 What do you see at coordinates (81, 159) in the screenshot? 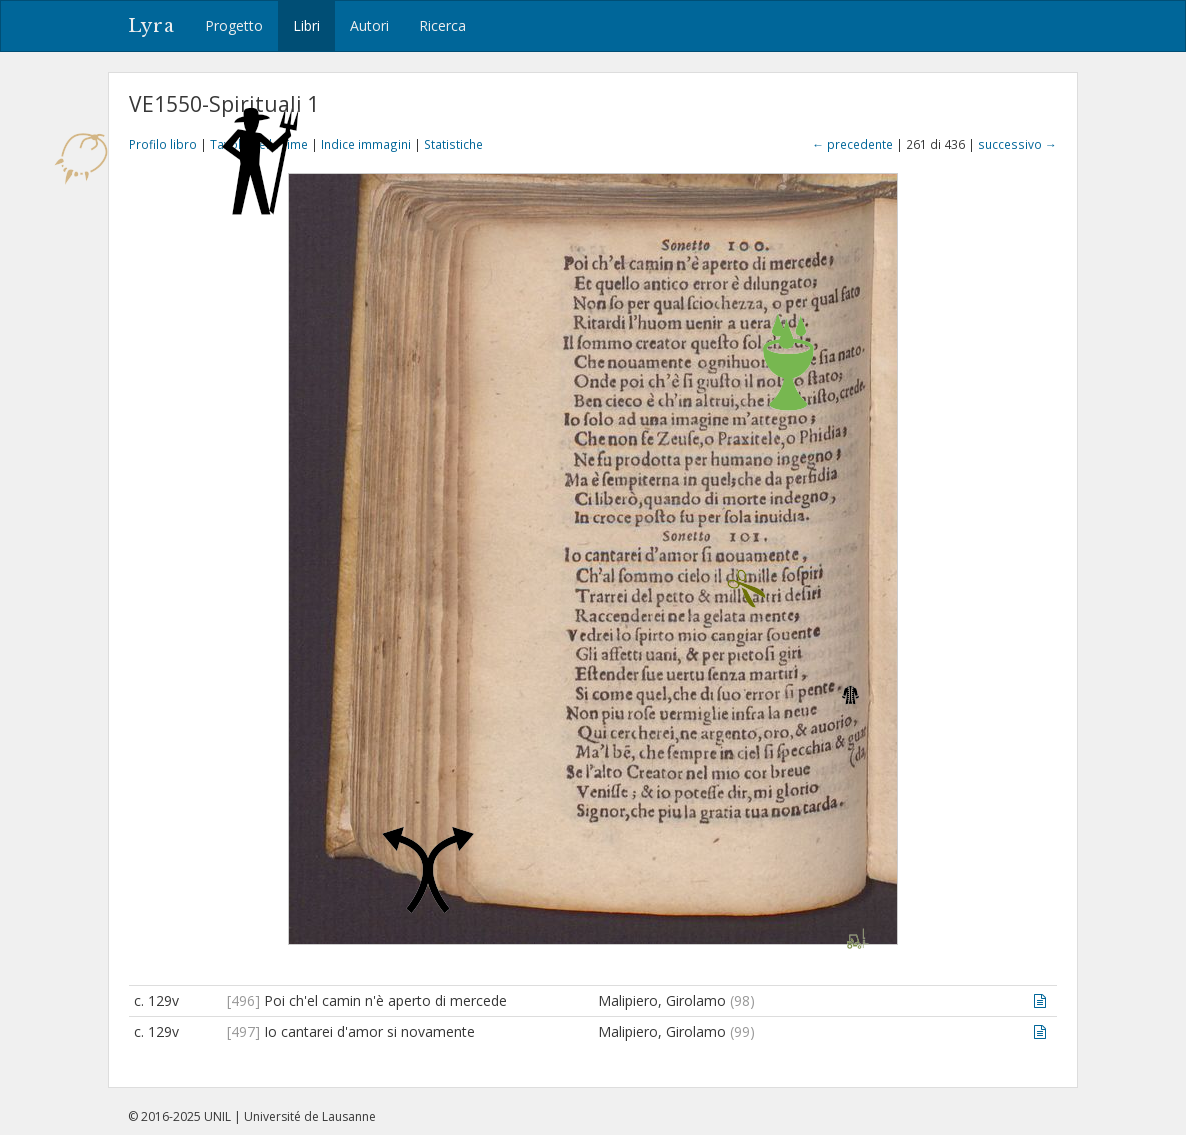
I see `equip a tribal or primitive accessory` at bounding box center [81, 159].